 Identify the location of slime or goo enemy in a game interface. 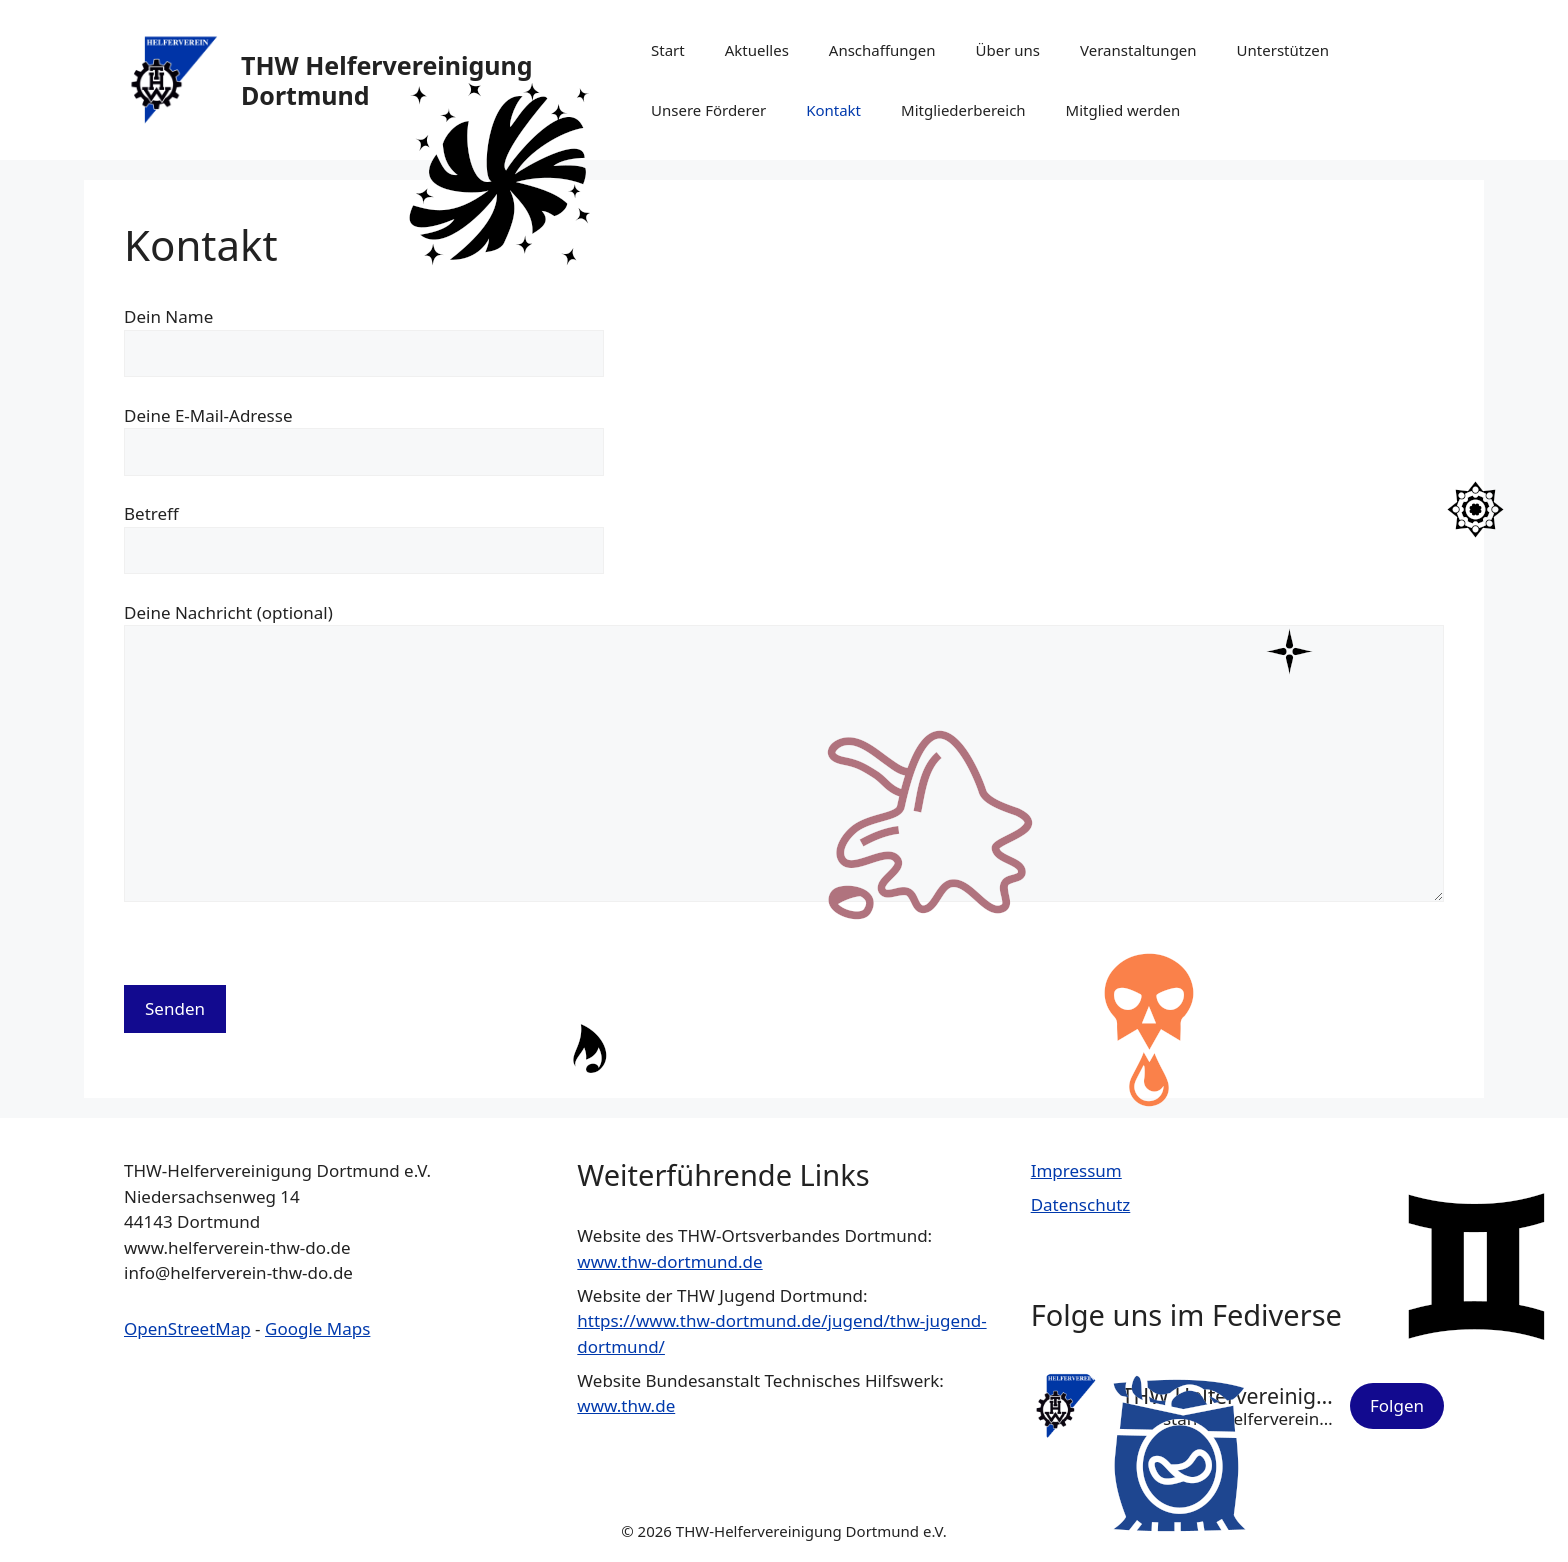
(930, 825).